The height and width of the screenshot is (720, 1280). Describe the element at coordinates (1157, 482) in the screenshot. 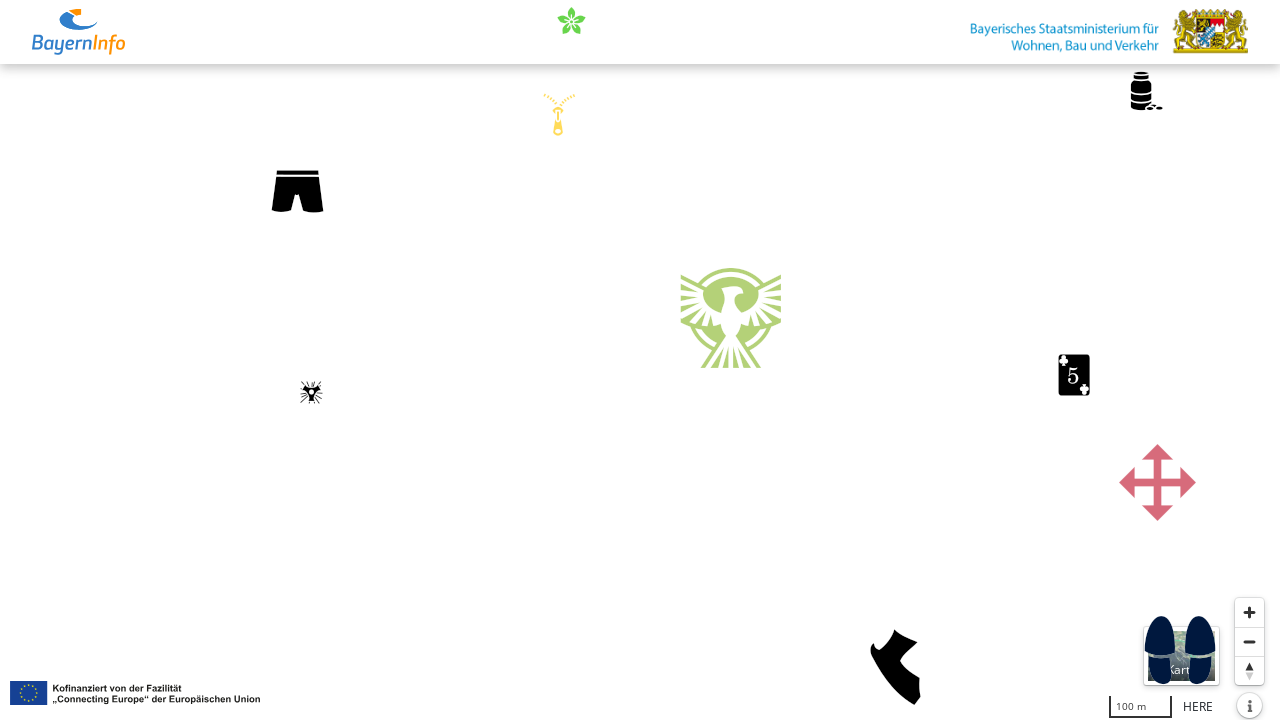

I see `move or reposition an element` at that location.